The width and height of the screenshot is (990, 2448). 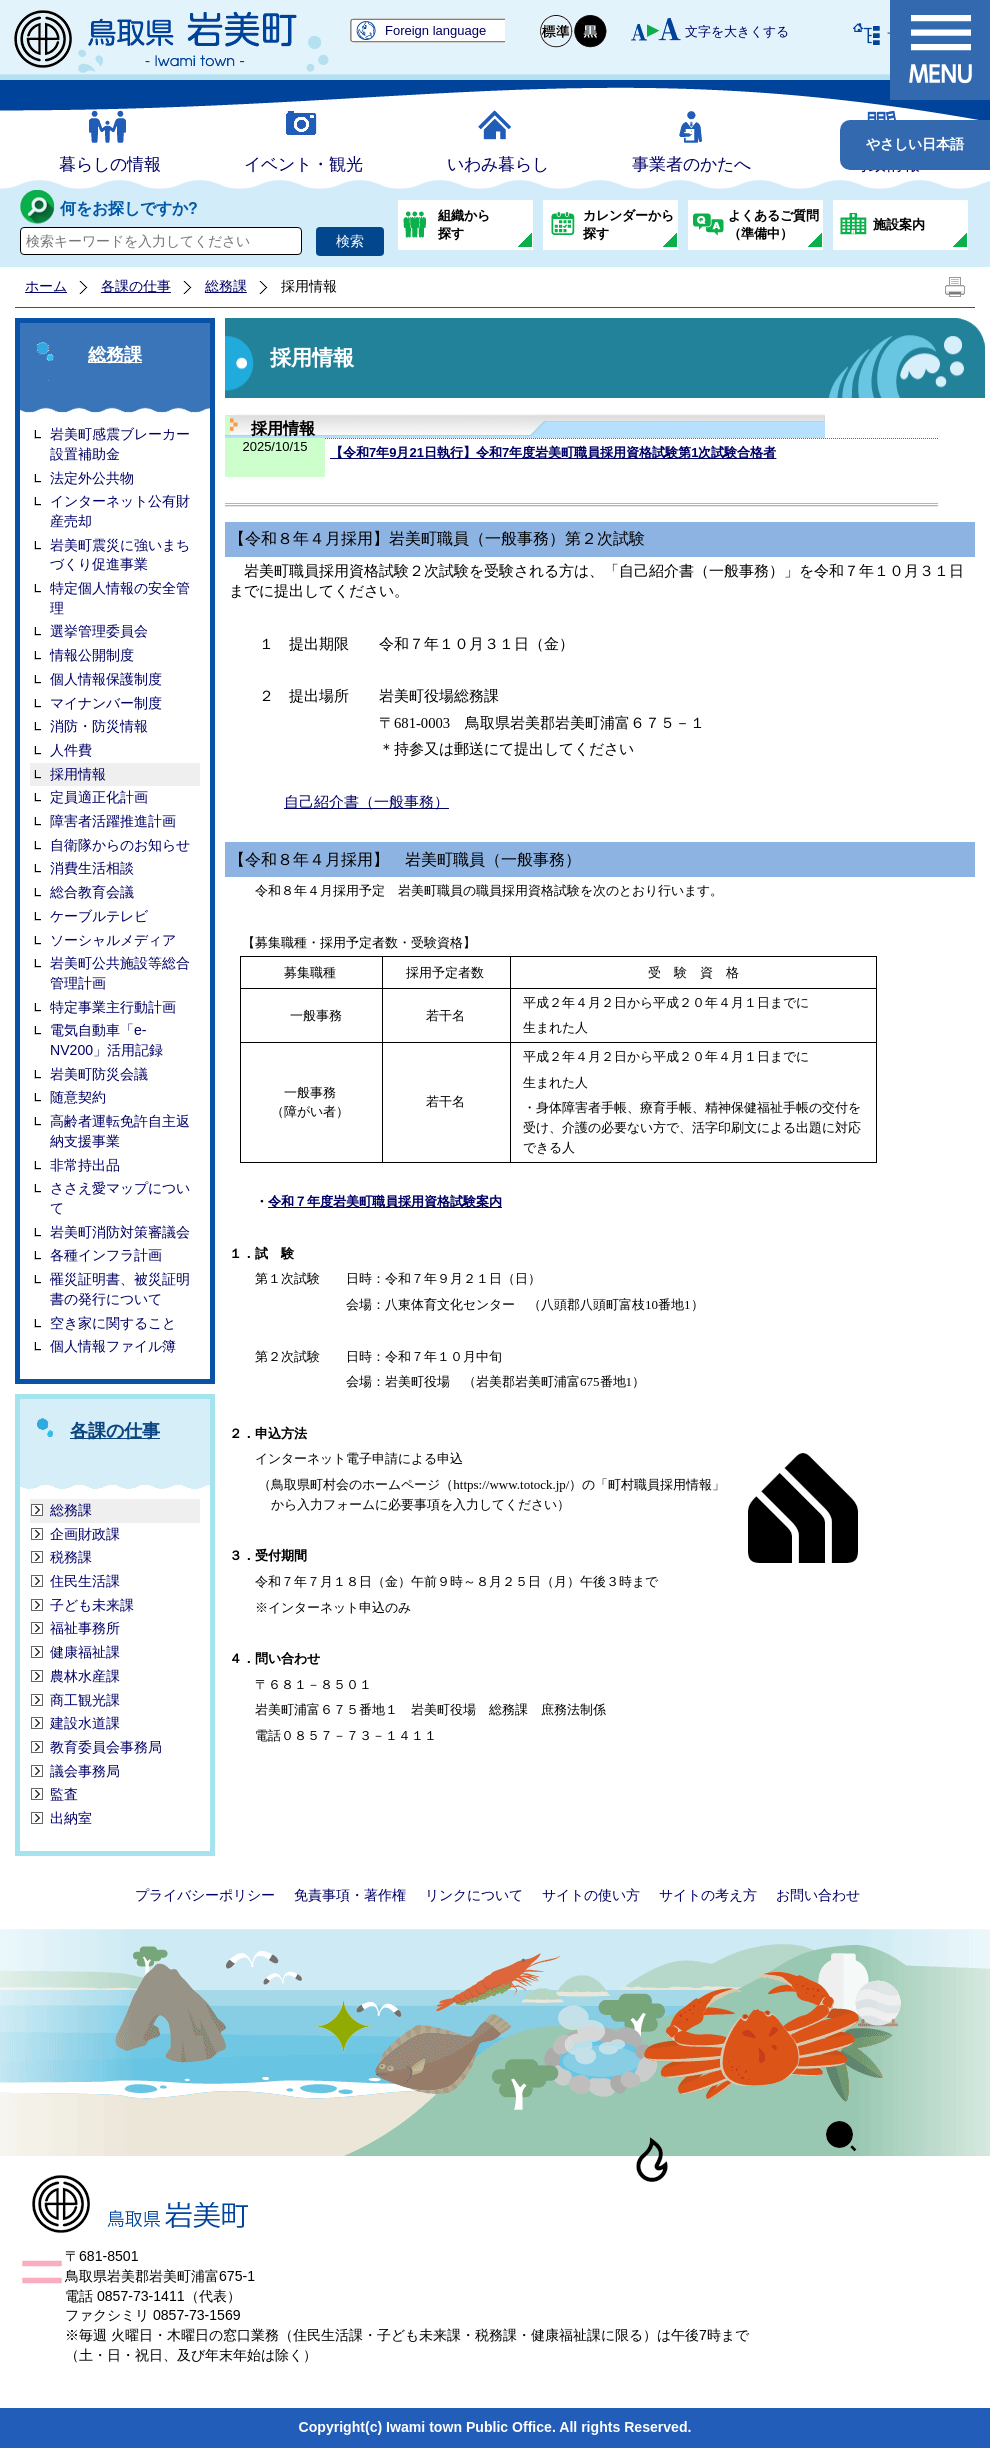 I want to click on view trending or hot content, so click(x=652, y=2159).